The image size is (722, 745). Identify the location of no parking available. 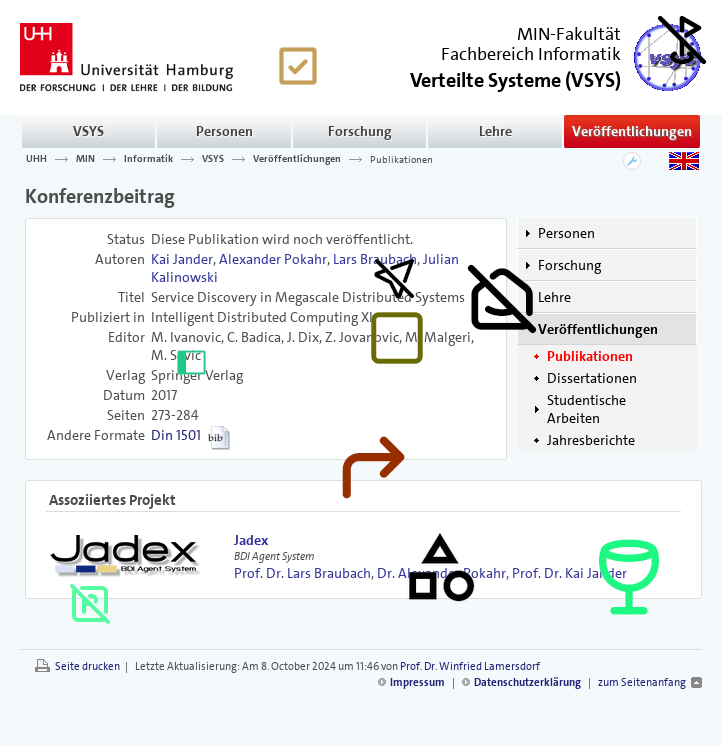
(90, 604).